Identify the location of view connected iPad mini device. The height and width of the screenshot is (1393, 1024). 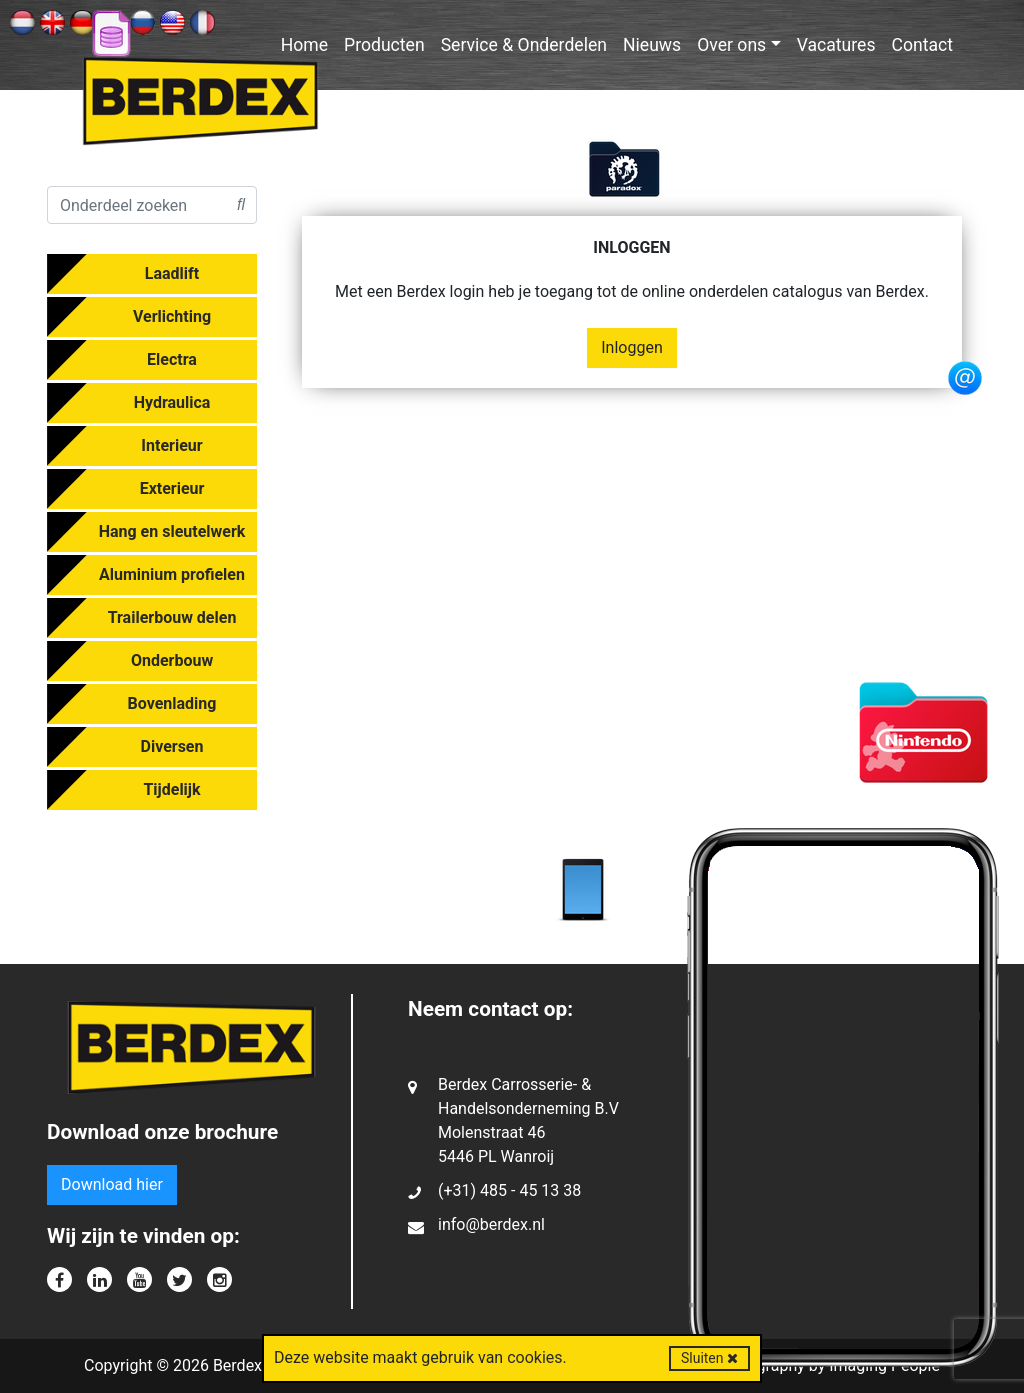
(583, 884).